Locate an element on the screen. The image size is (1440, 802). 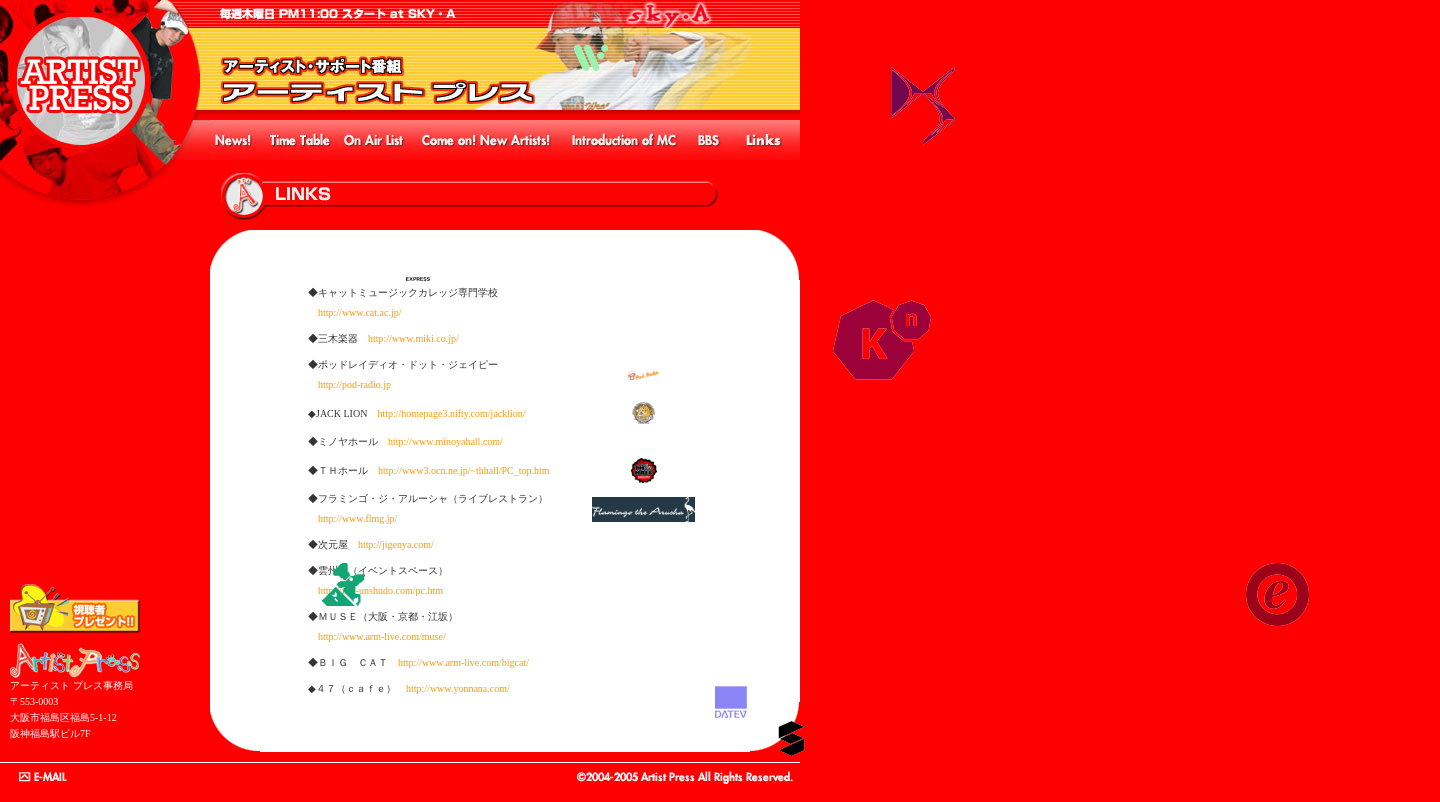
knative serverless platform logo is located at coordinates (882, 340).